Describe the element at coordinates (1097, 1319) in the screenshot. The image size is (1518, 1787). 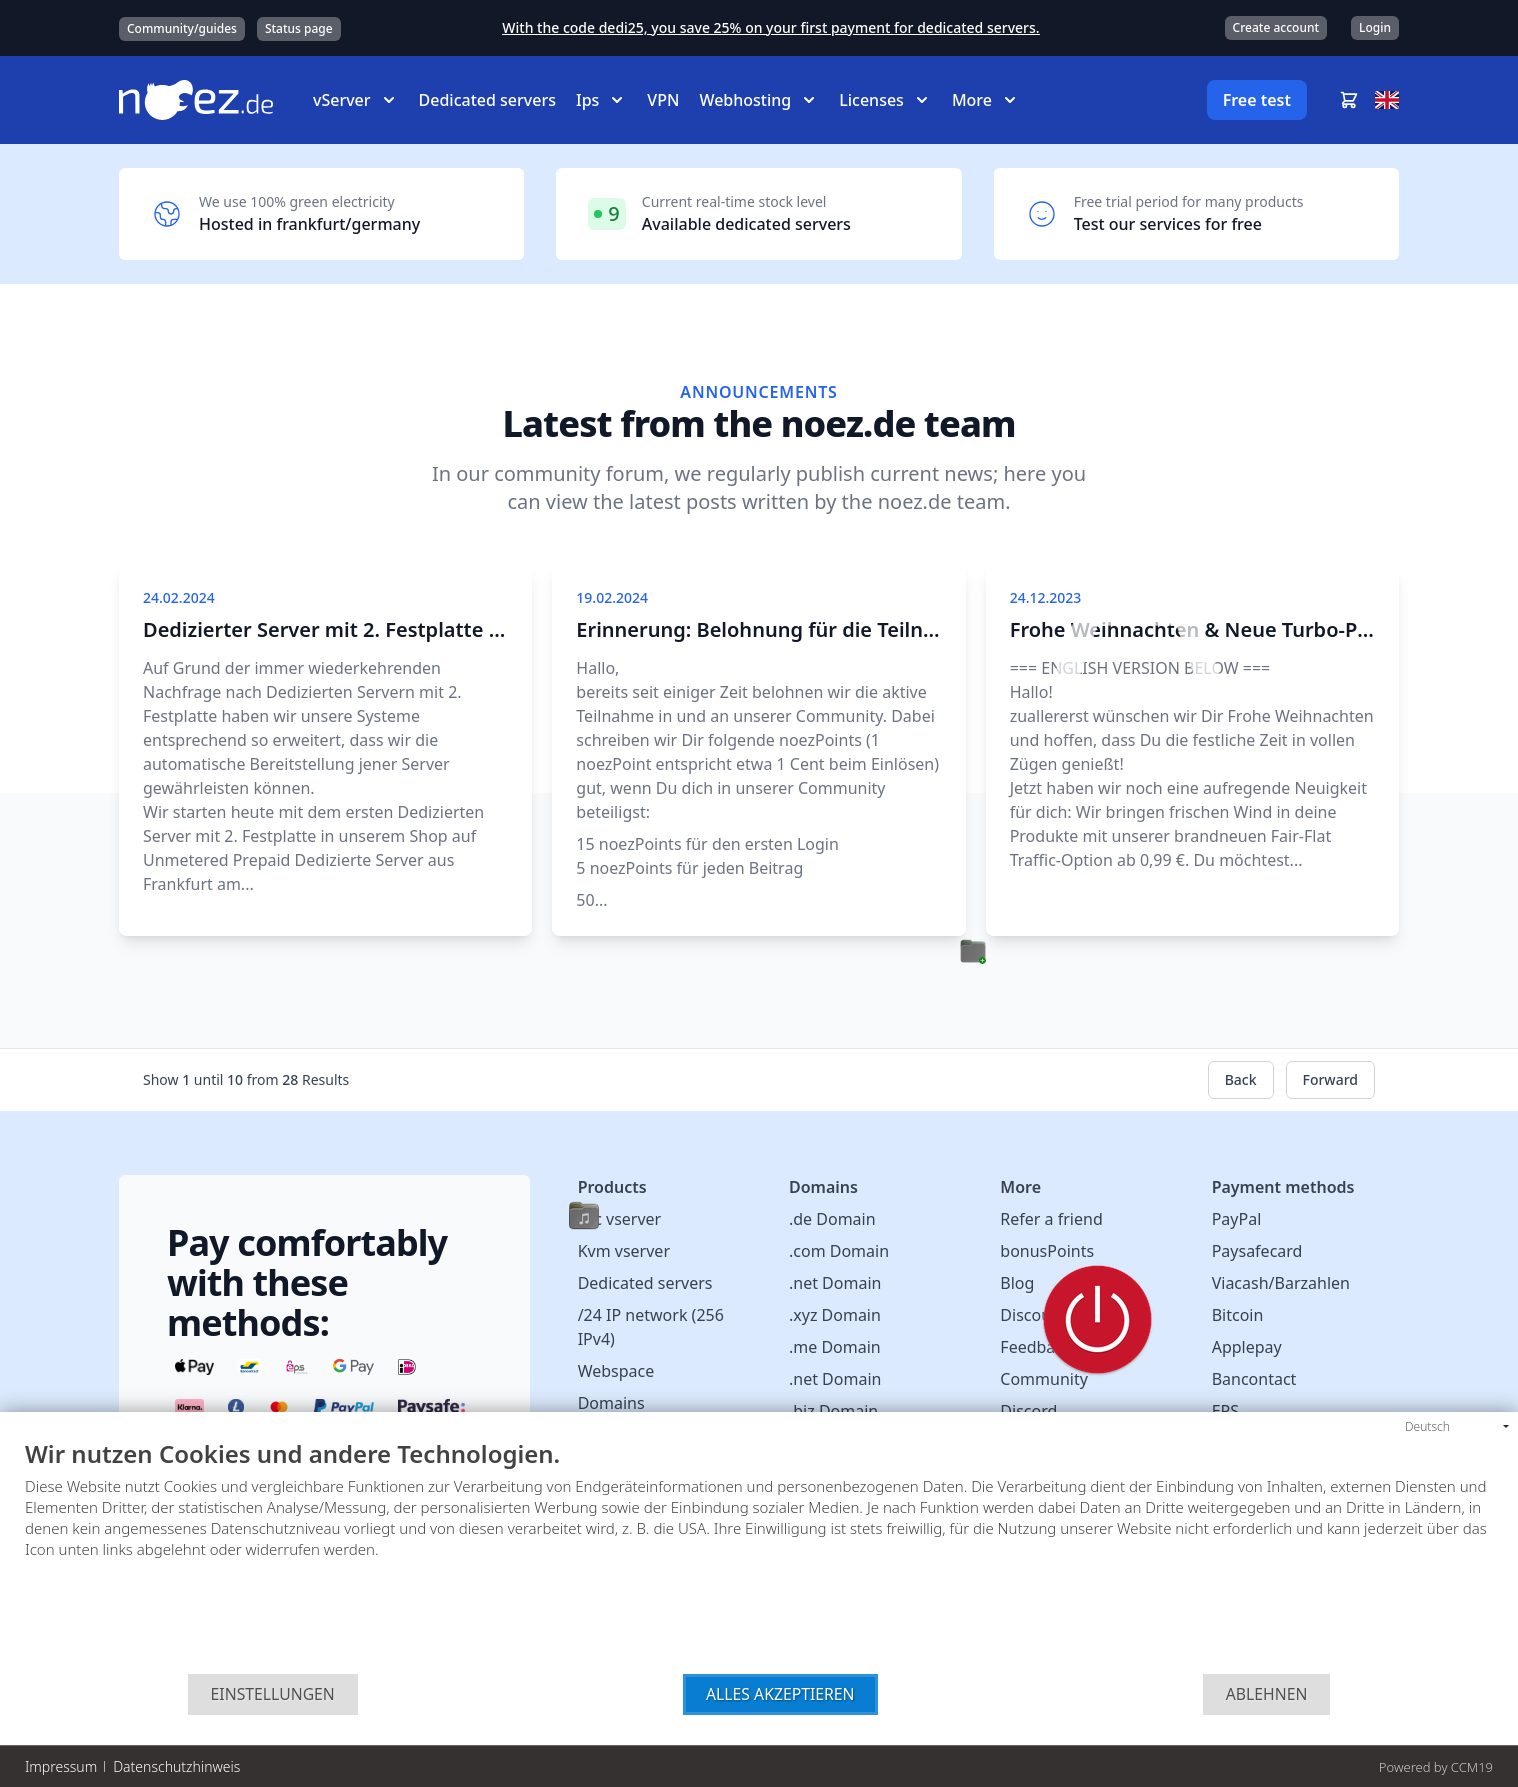
I see `shut down the system` at that location.